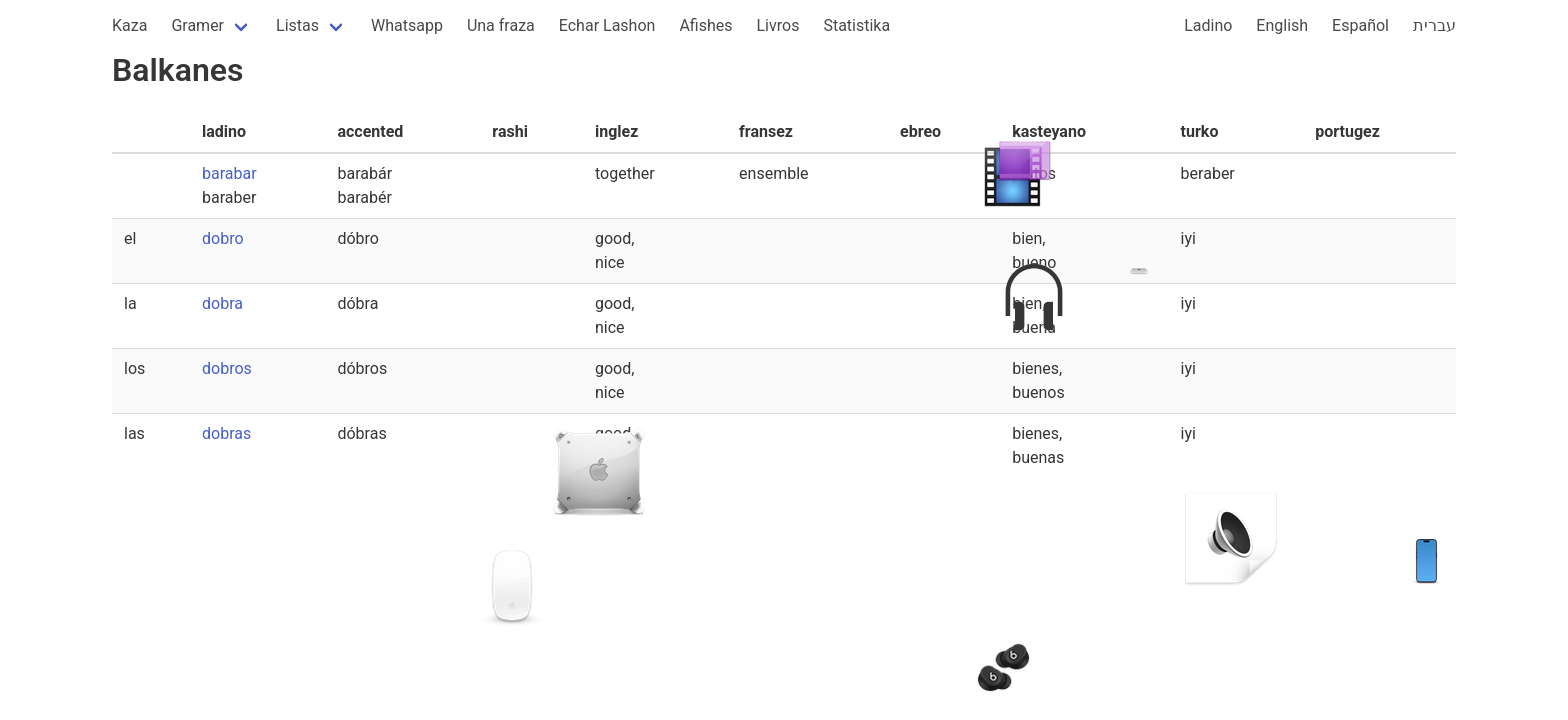 The image size is (1568, 720). Describe the element at coordinates (1017, 173) in the screenshot. I see `filter media library by type or category` at that location.